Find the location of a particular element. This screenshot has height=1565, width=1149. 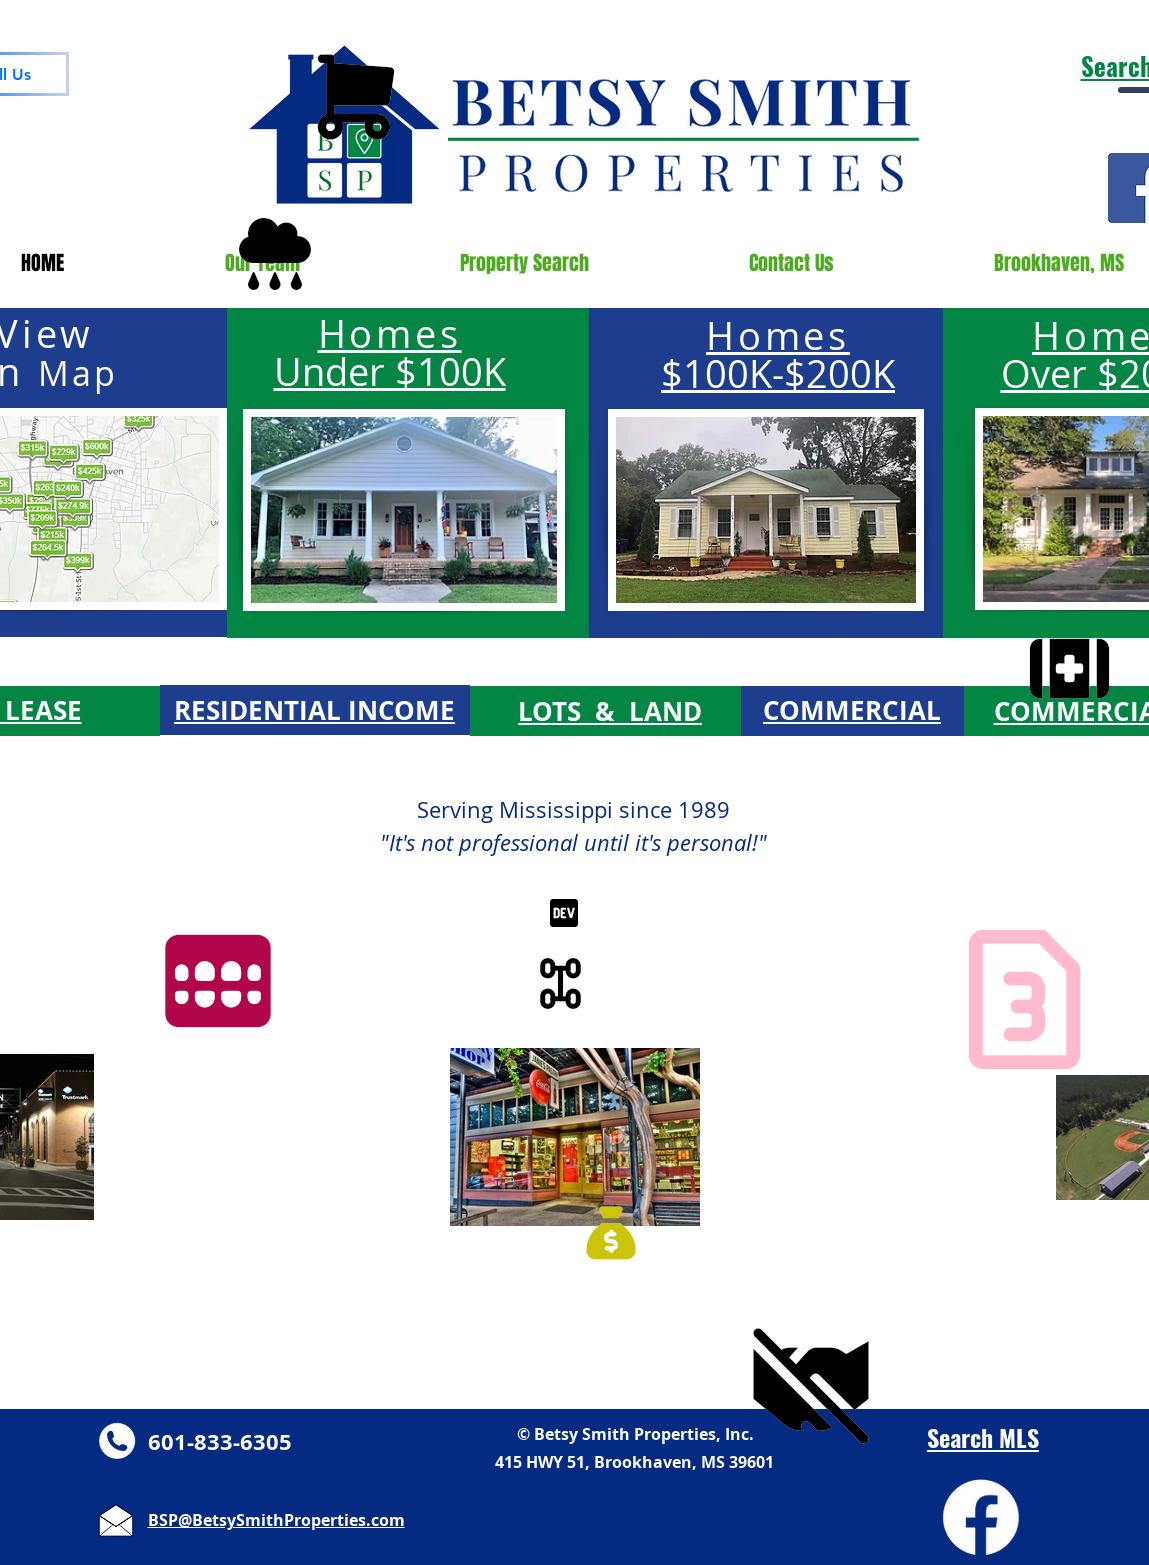

view your earnings or balance is located at coordinates (611, 1233).